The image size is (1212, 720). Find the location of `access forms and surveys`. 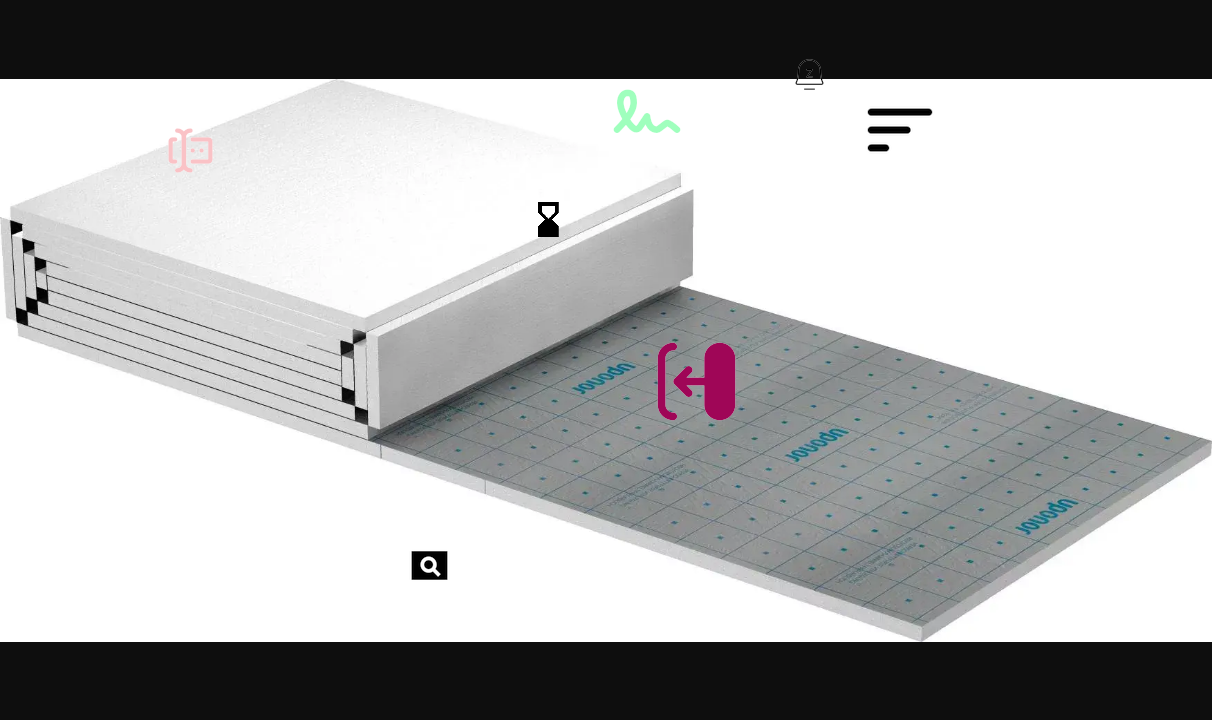

access forms and surveys is located at coordinates (190, 150).